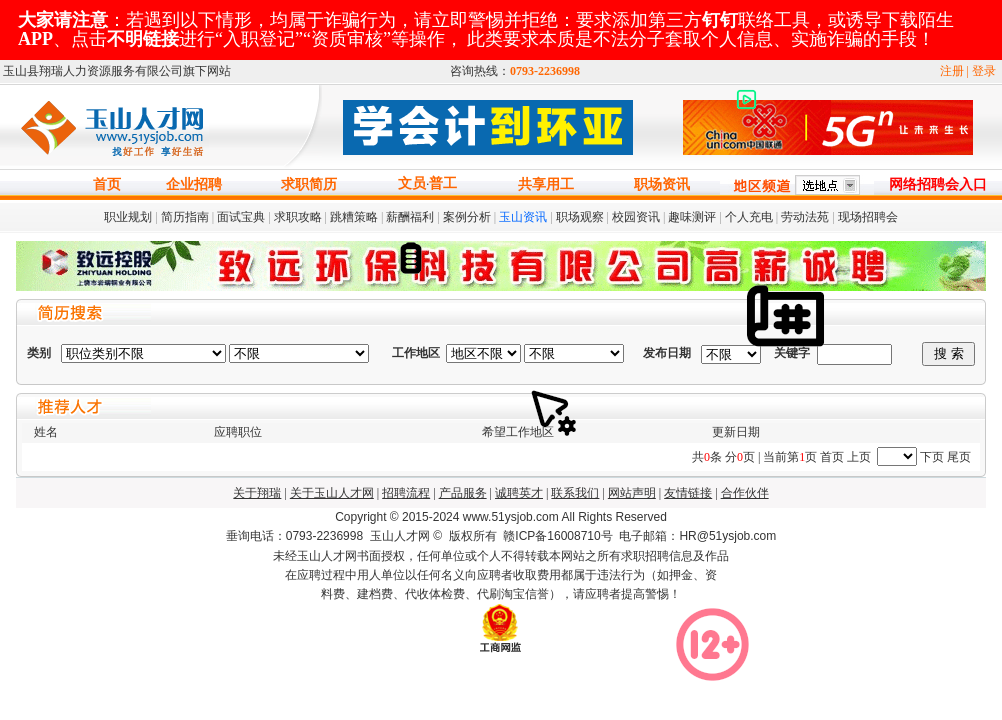 The image size is (1002, 720). I want to click on indicates full or high battery level, so click(411, 258).